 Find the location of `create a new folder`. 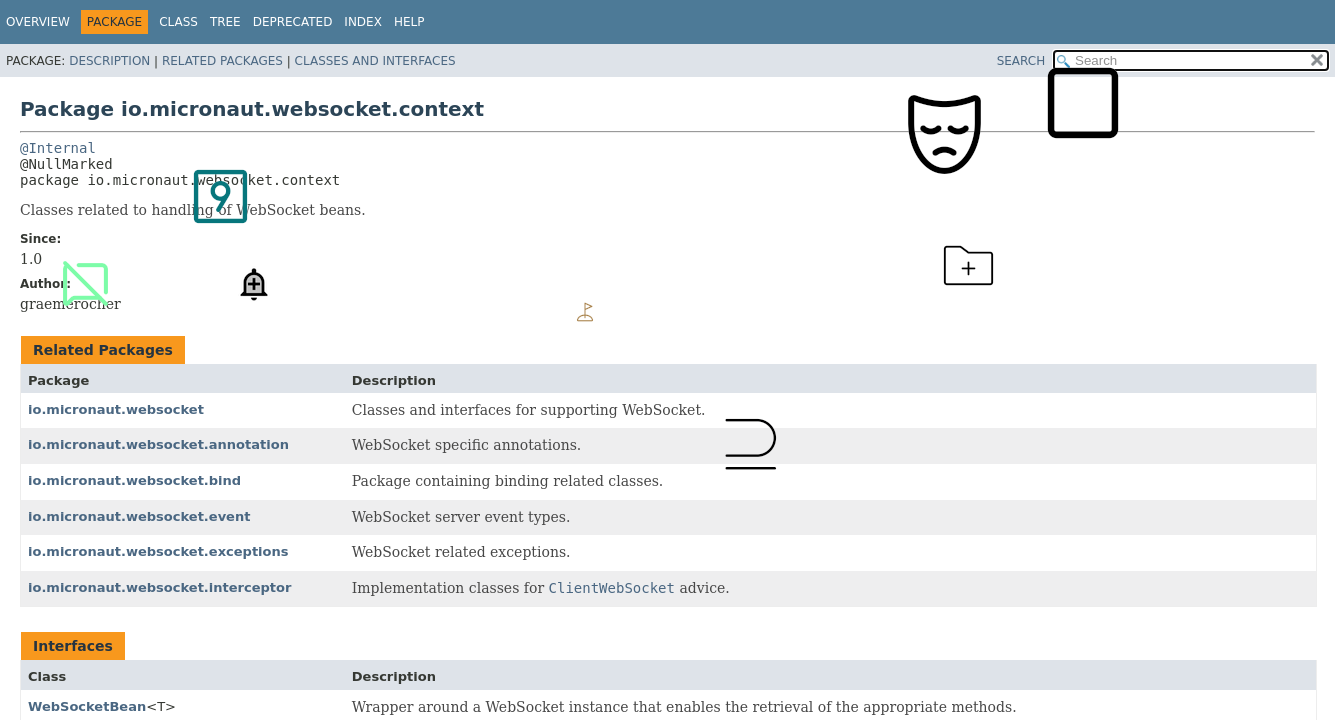

create a new folder is located at coordinates (968, 264).